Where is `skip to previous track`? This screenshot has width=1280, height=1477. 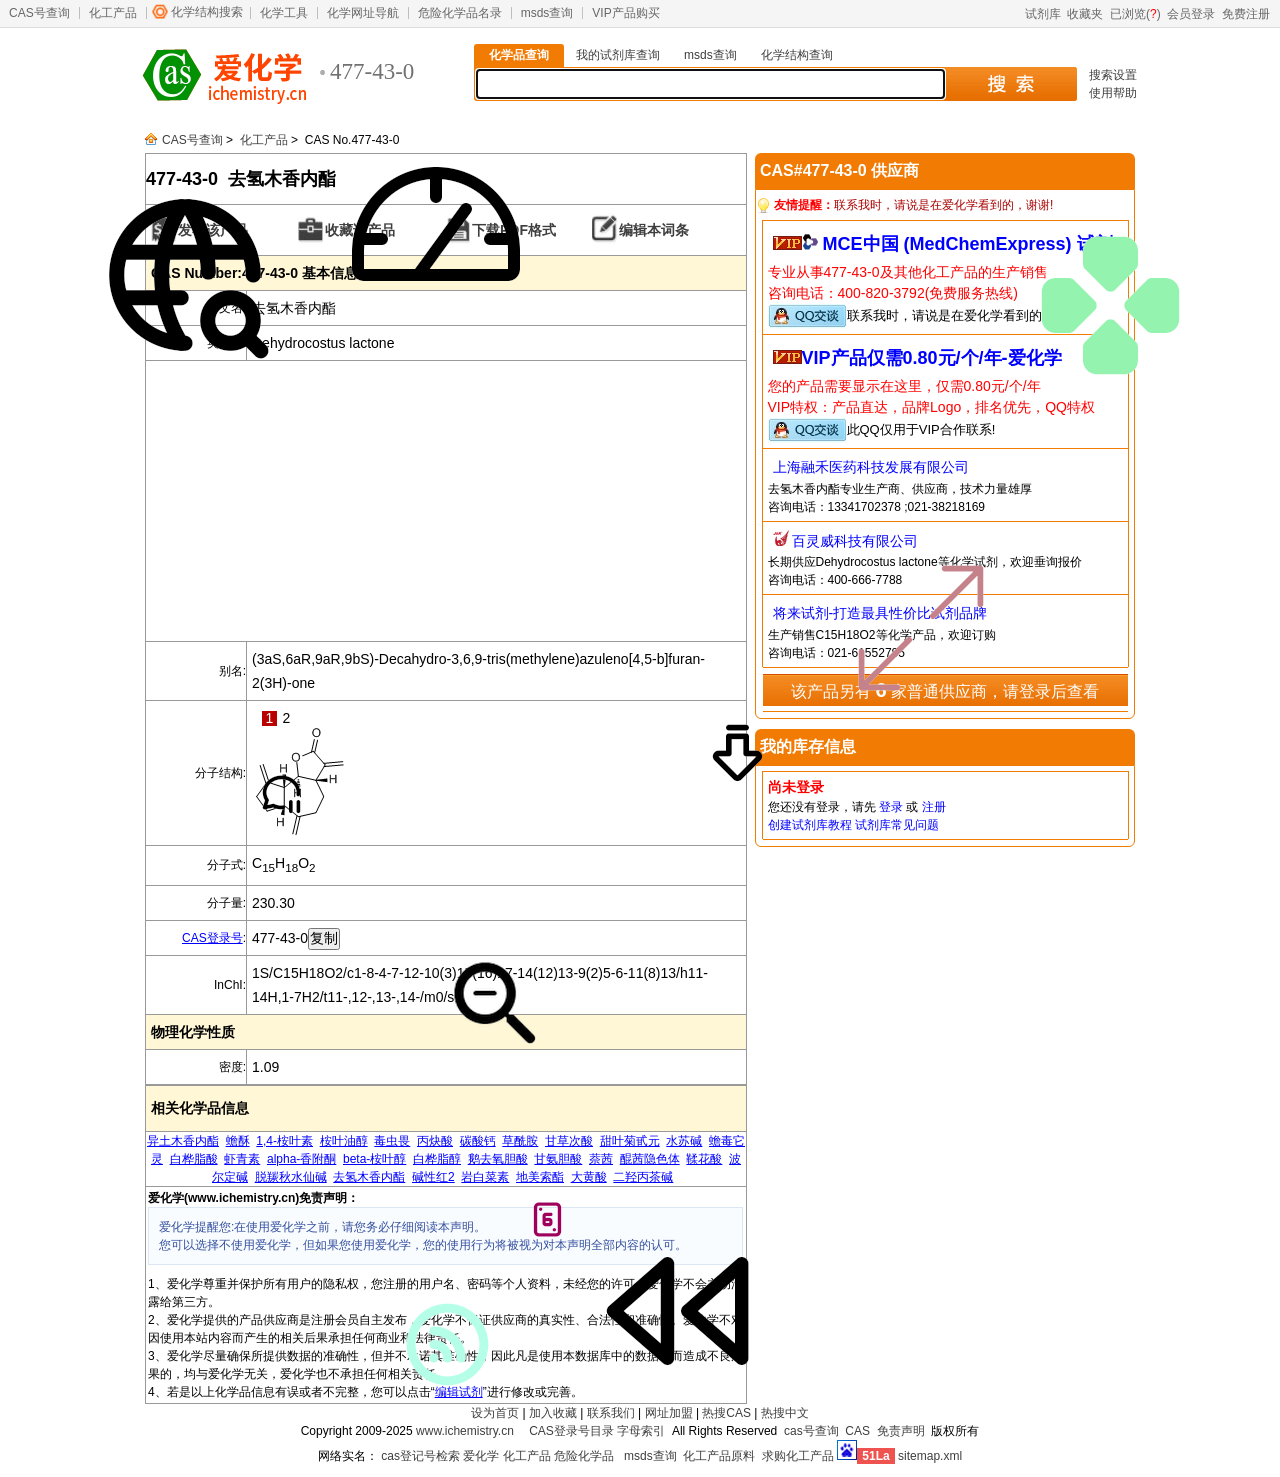
skip to previous track is located at coordinates (681, 1311).